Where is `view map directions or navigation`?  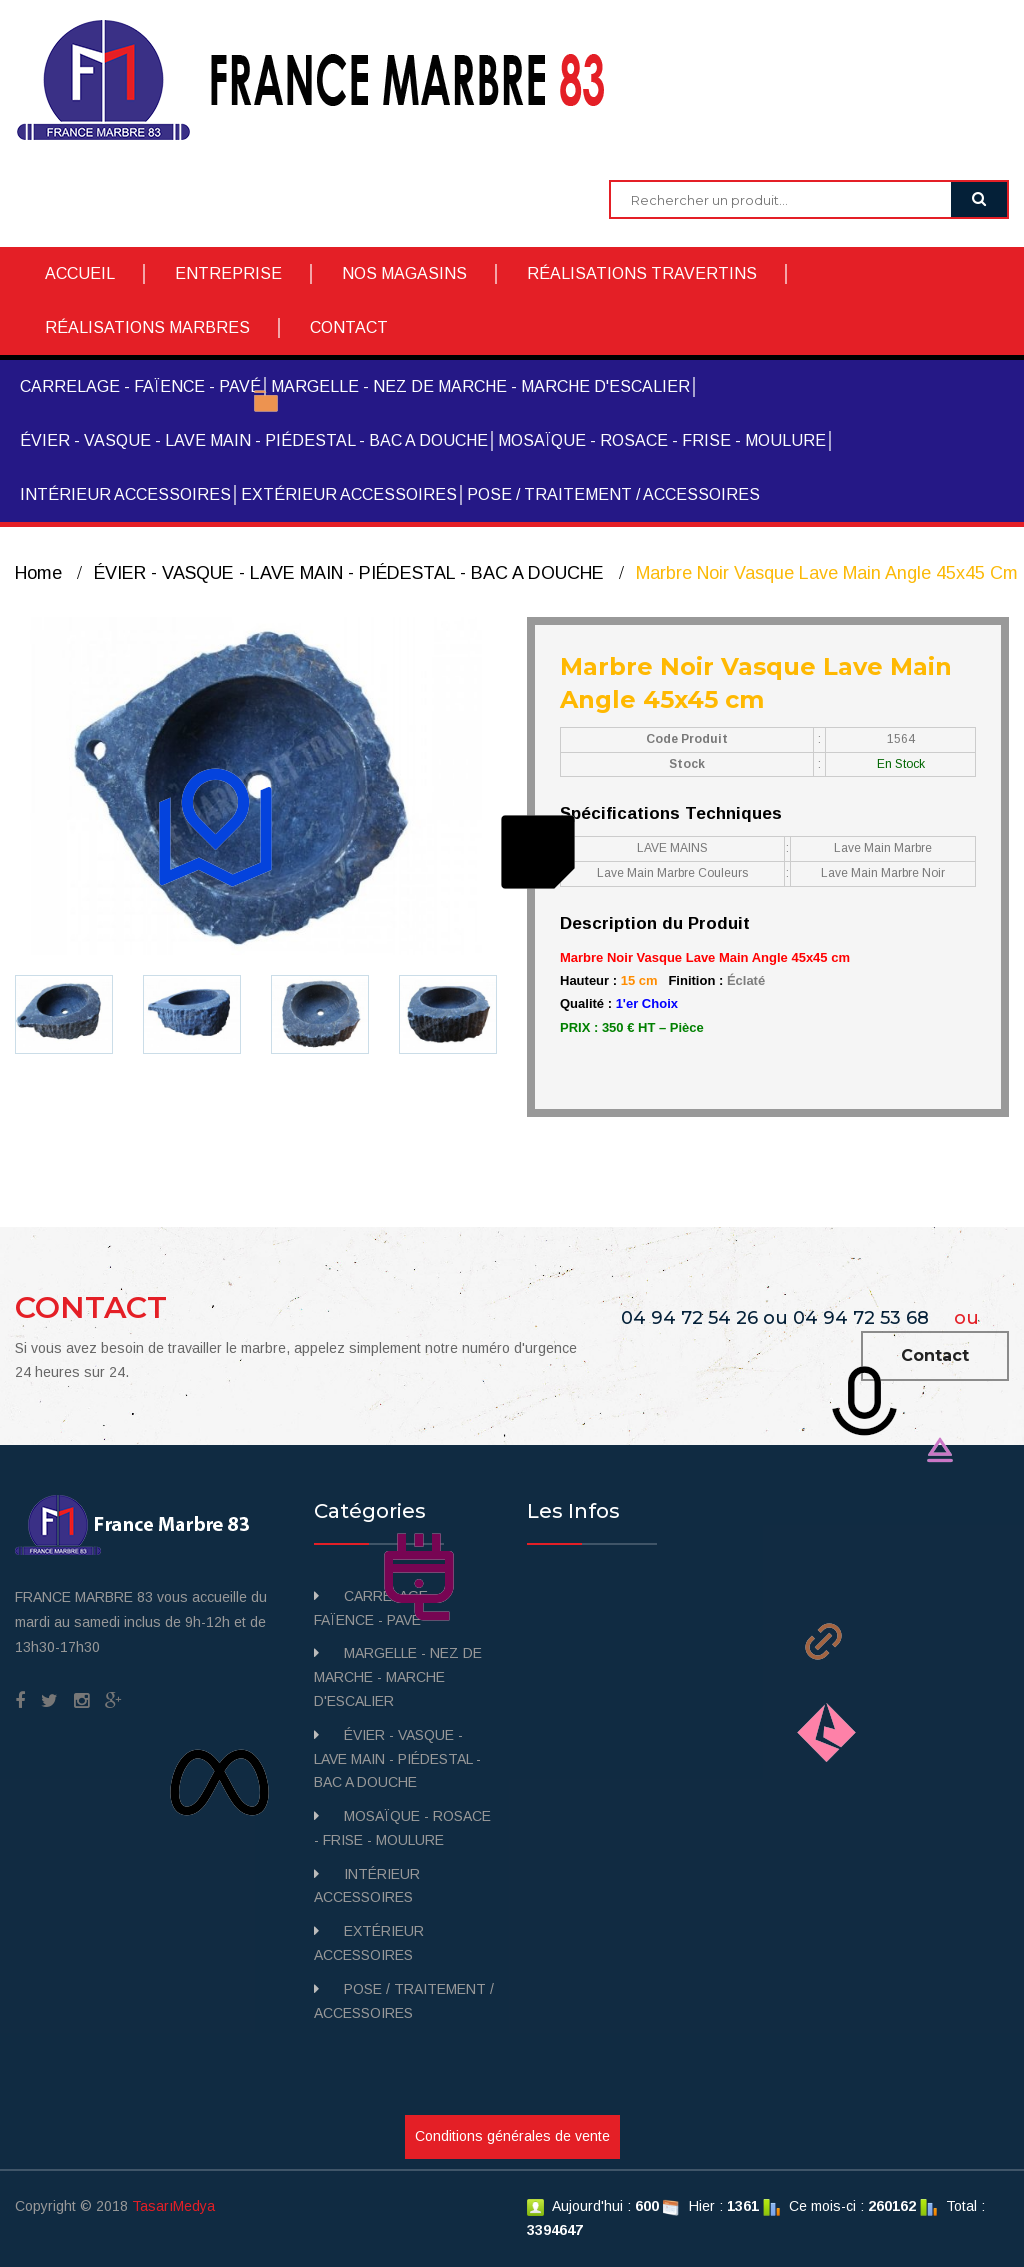 view map directions or navigation is located at coordinates (215, 830).